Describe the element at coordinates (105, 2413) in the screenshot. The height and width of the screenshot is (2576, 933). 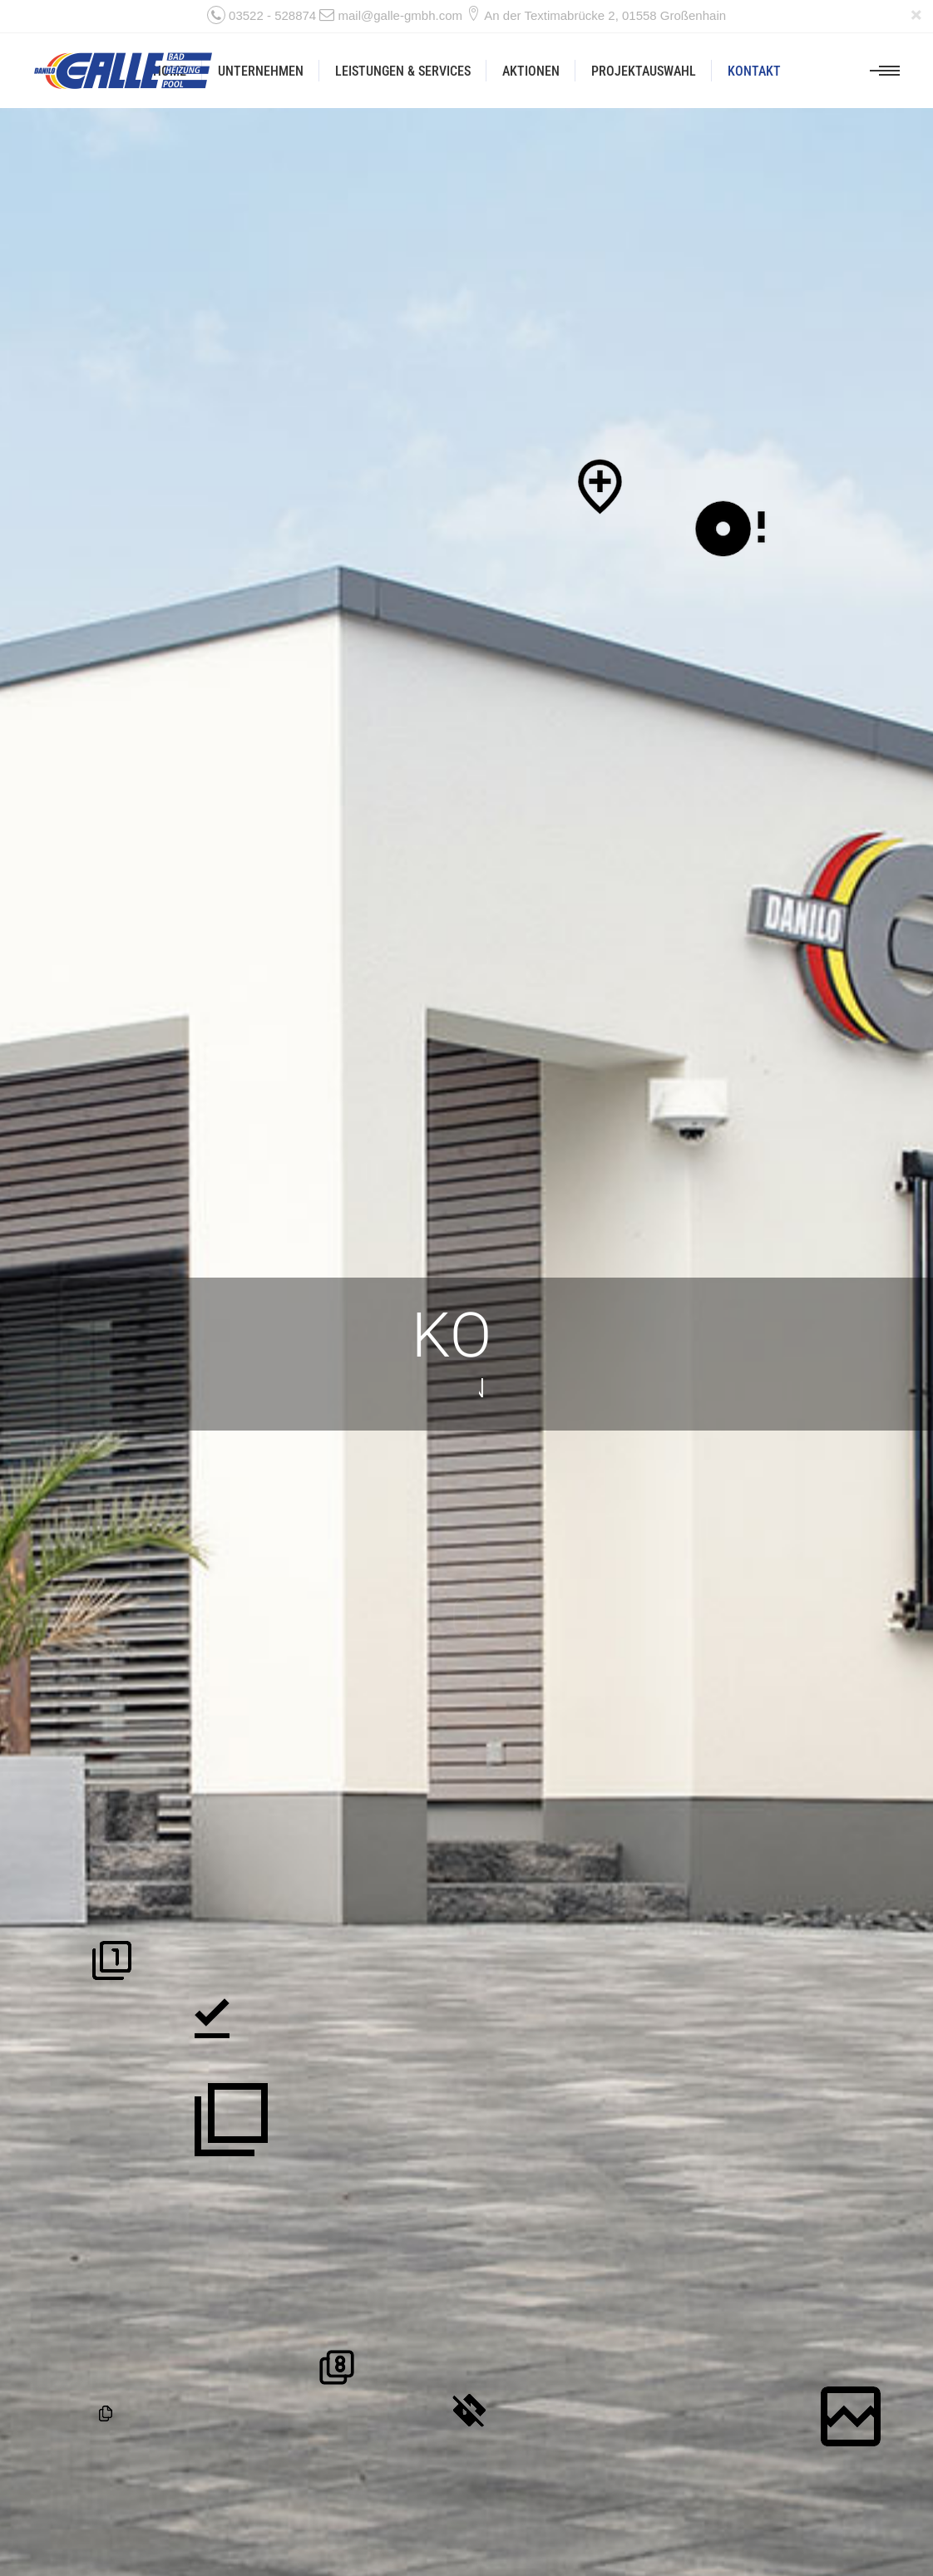
I see `view multiple files or documents` at that location.